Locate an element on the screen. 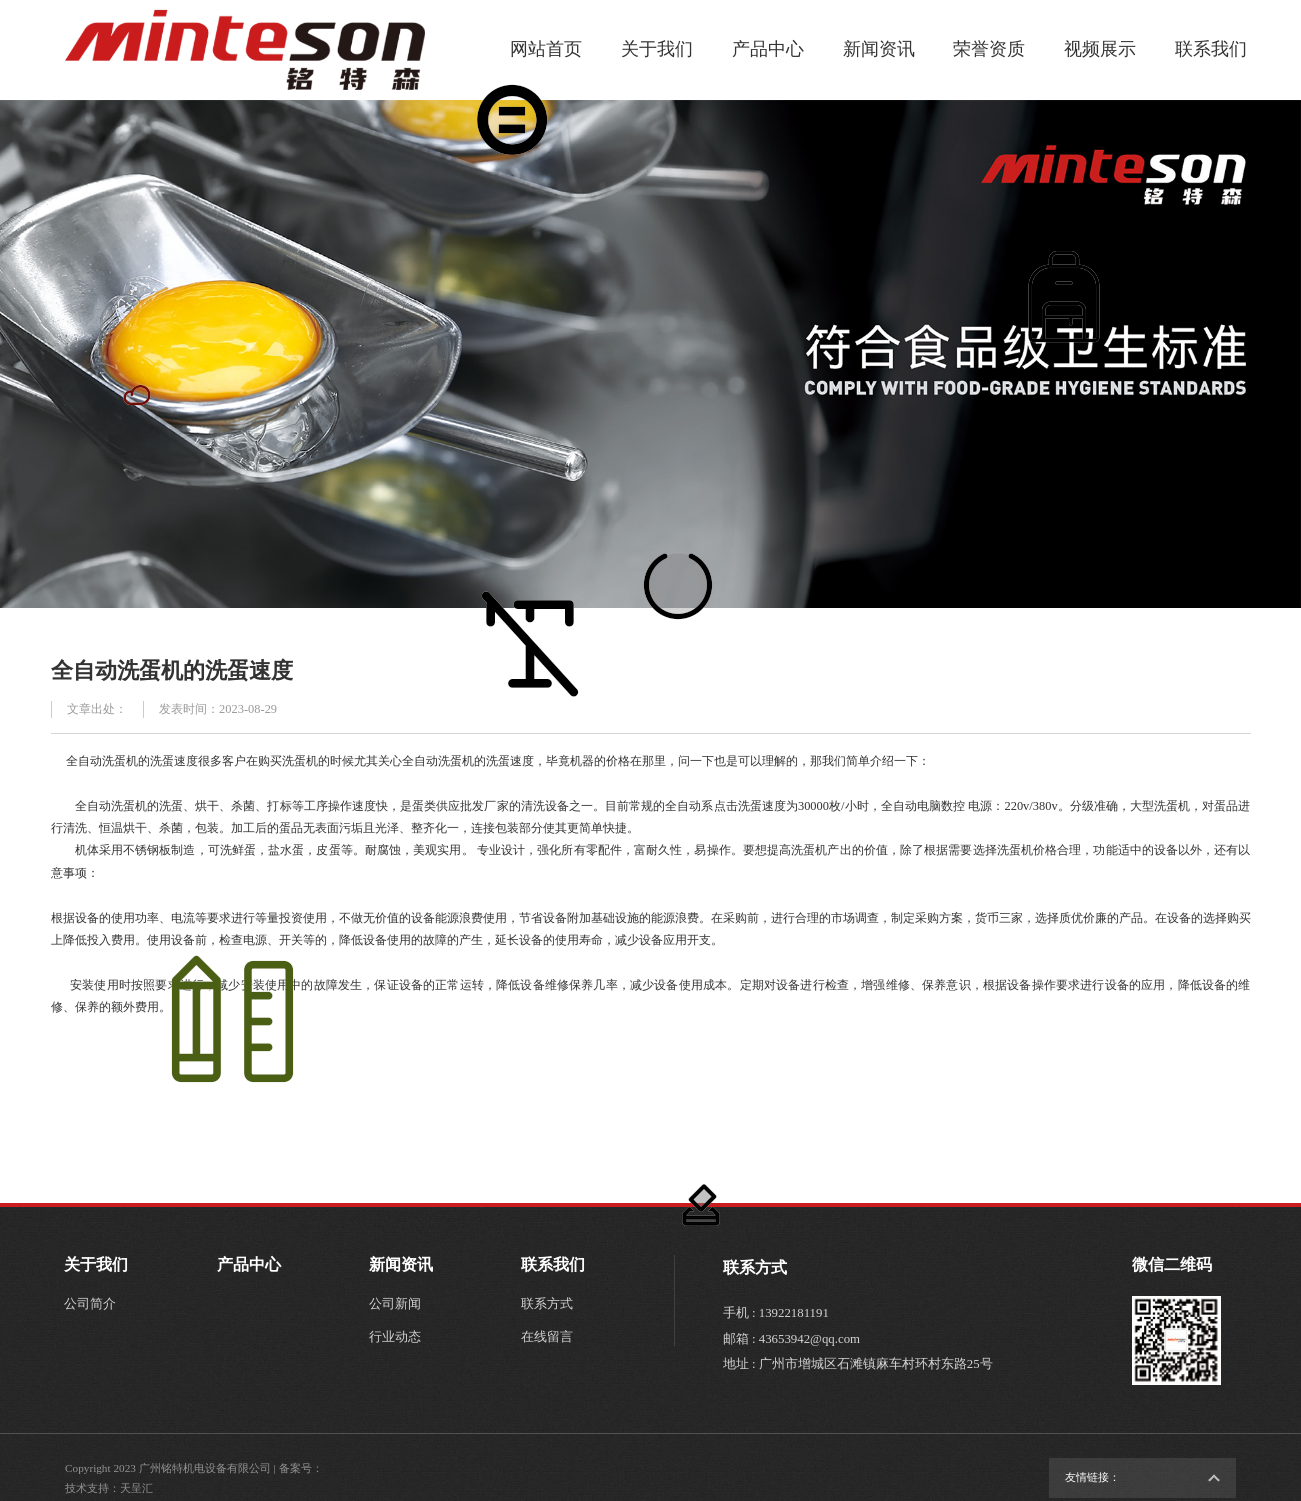 The image size is (1301, 1501). indicates an unverified conditional breakpoint in debug mode is located at coordinates (512, 120).